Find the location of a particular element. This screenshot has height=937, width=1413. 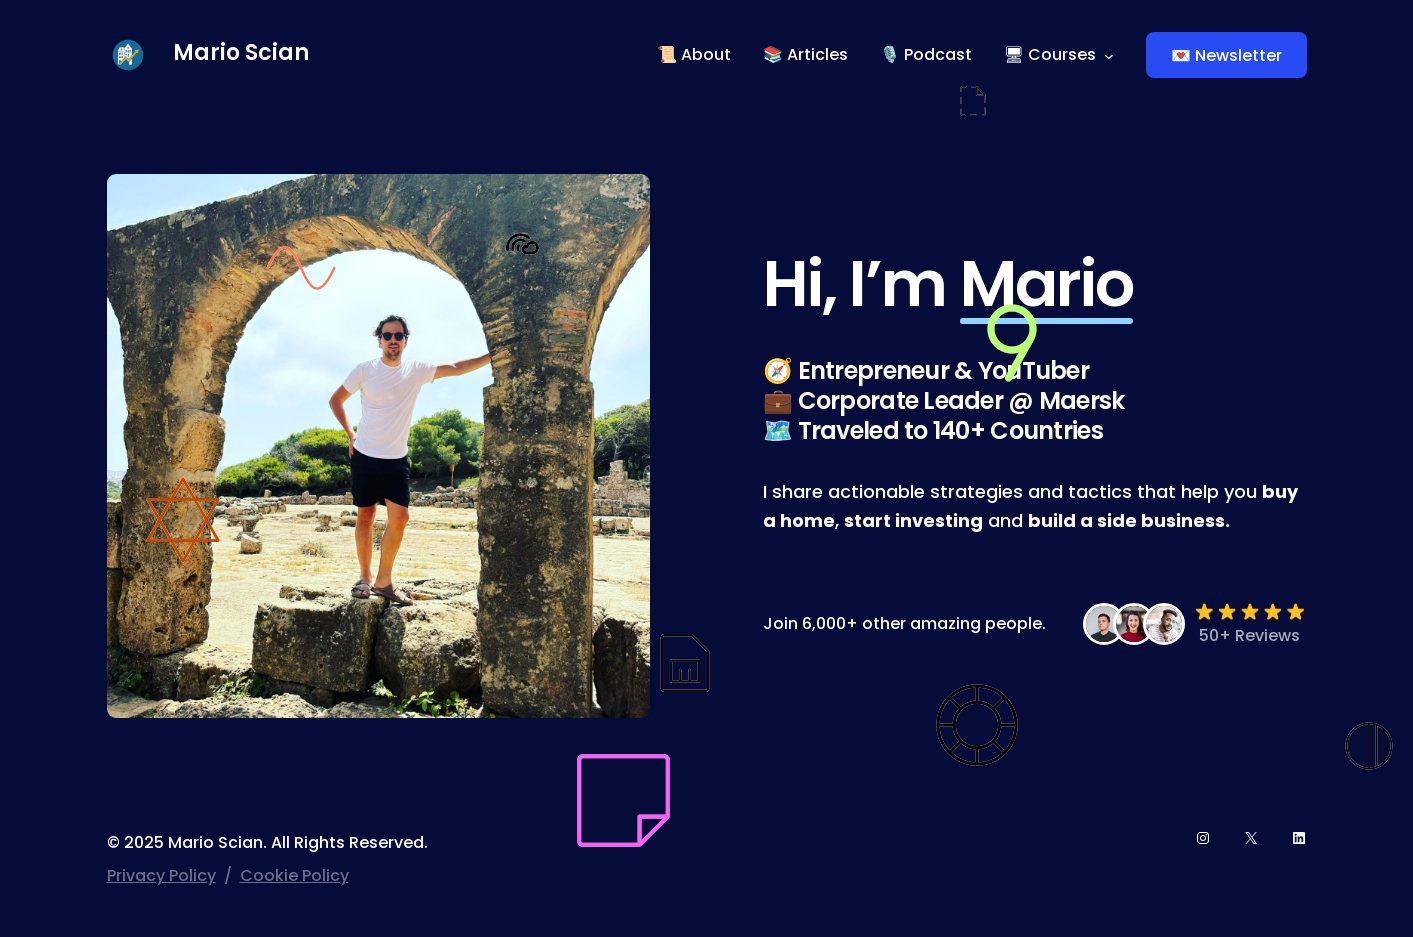

manage sim card settings is located at coordinates (685, 663).